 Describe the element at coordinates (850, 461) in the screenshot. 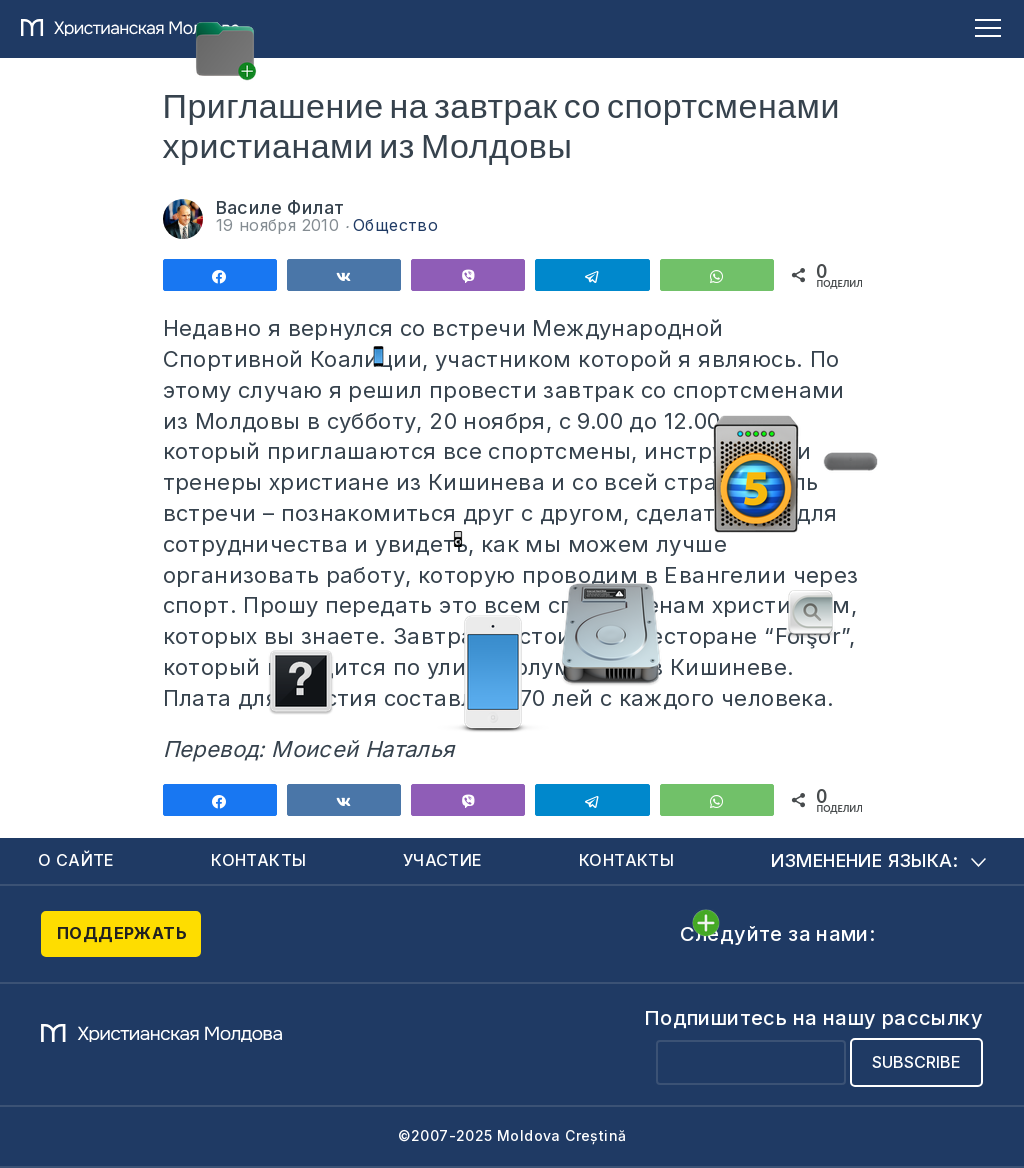

I see `connect to a bluetooth speaker` at that location.